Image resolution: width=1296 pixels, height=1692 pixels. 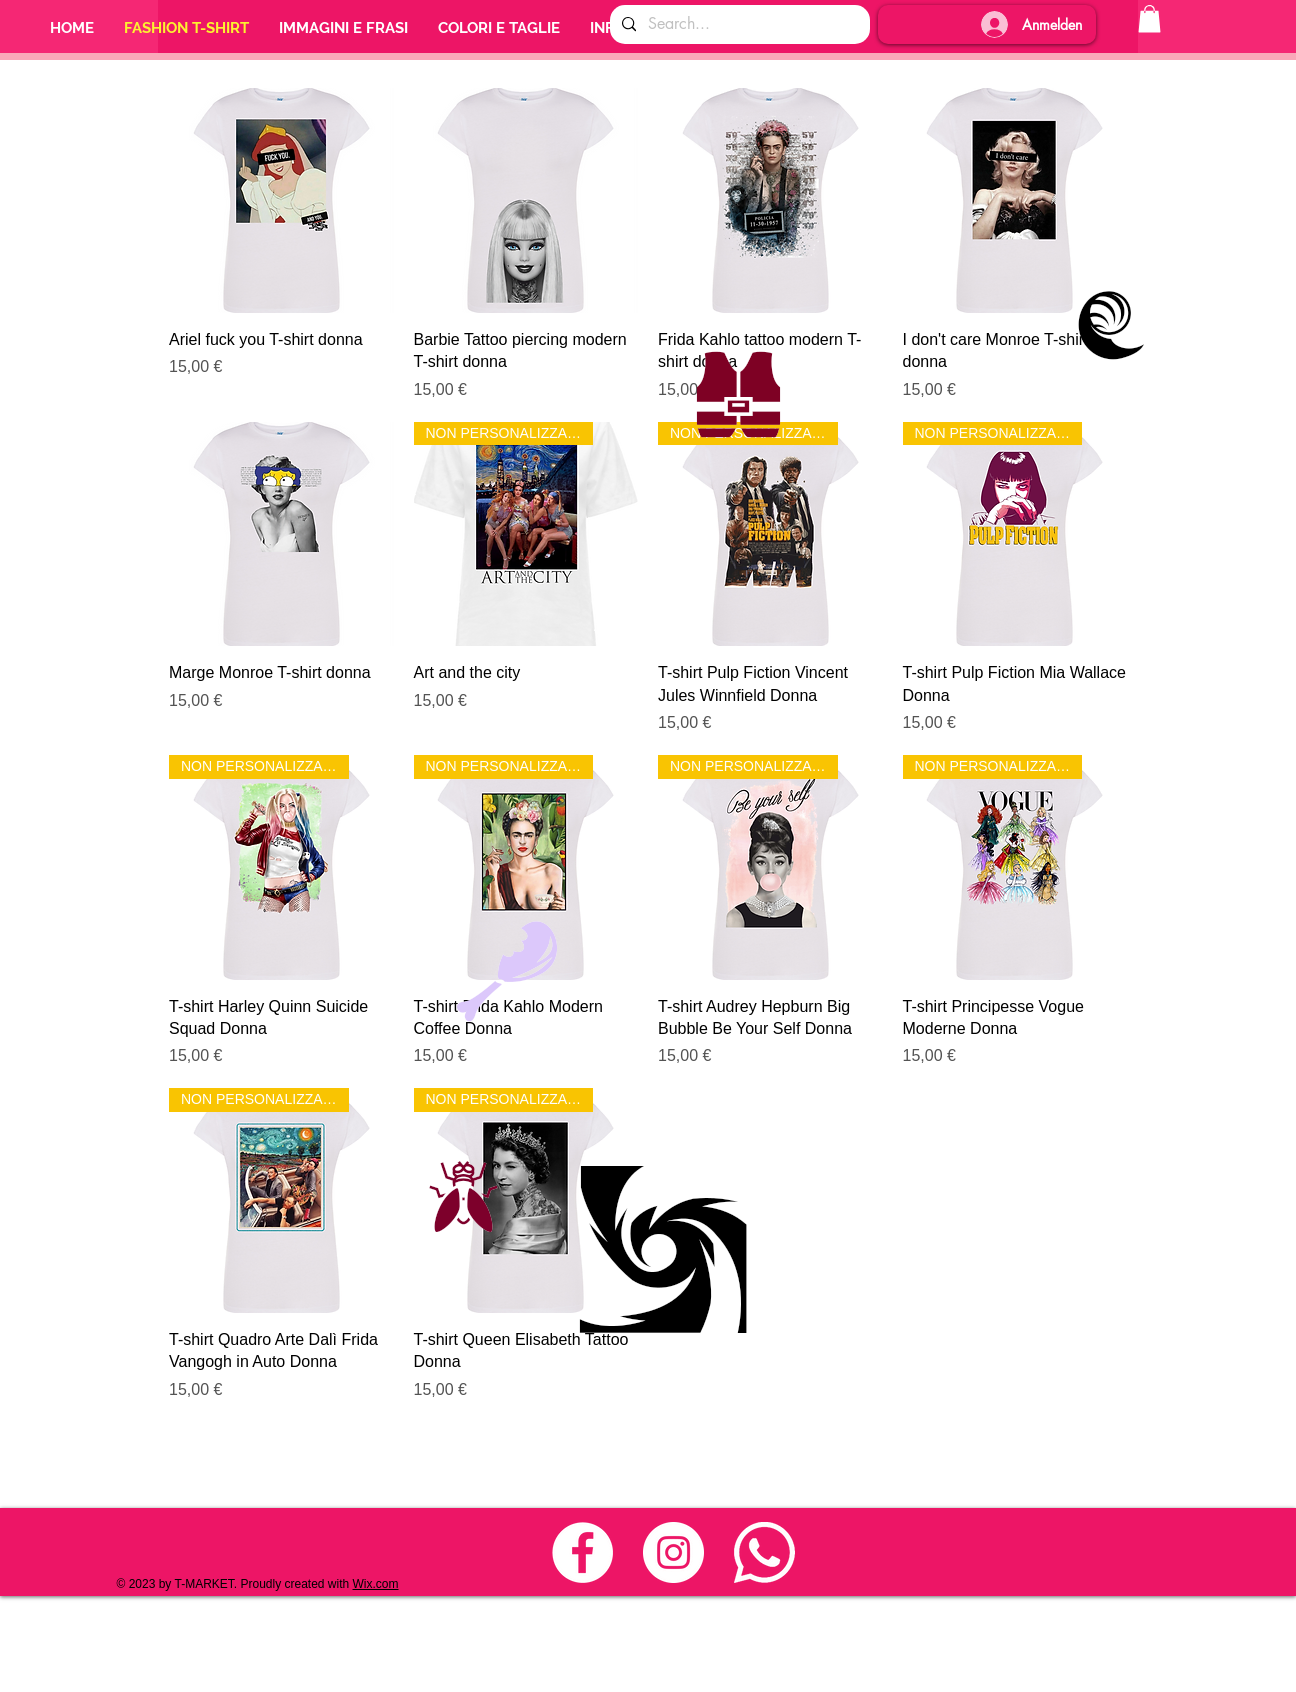 What do you see at coordinates (463, 1196) in the screenshot?
I see `indicates a bug or pest-related feature in a game` at bounding box center [463, 1196].